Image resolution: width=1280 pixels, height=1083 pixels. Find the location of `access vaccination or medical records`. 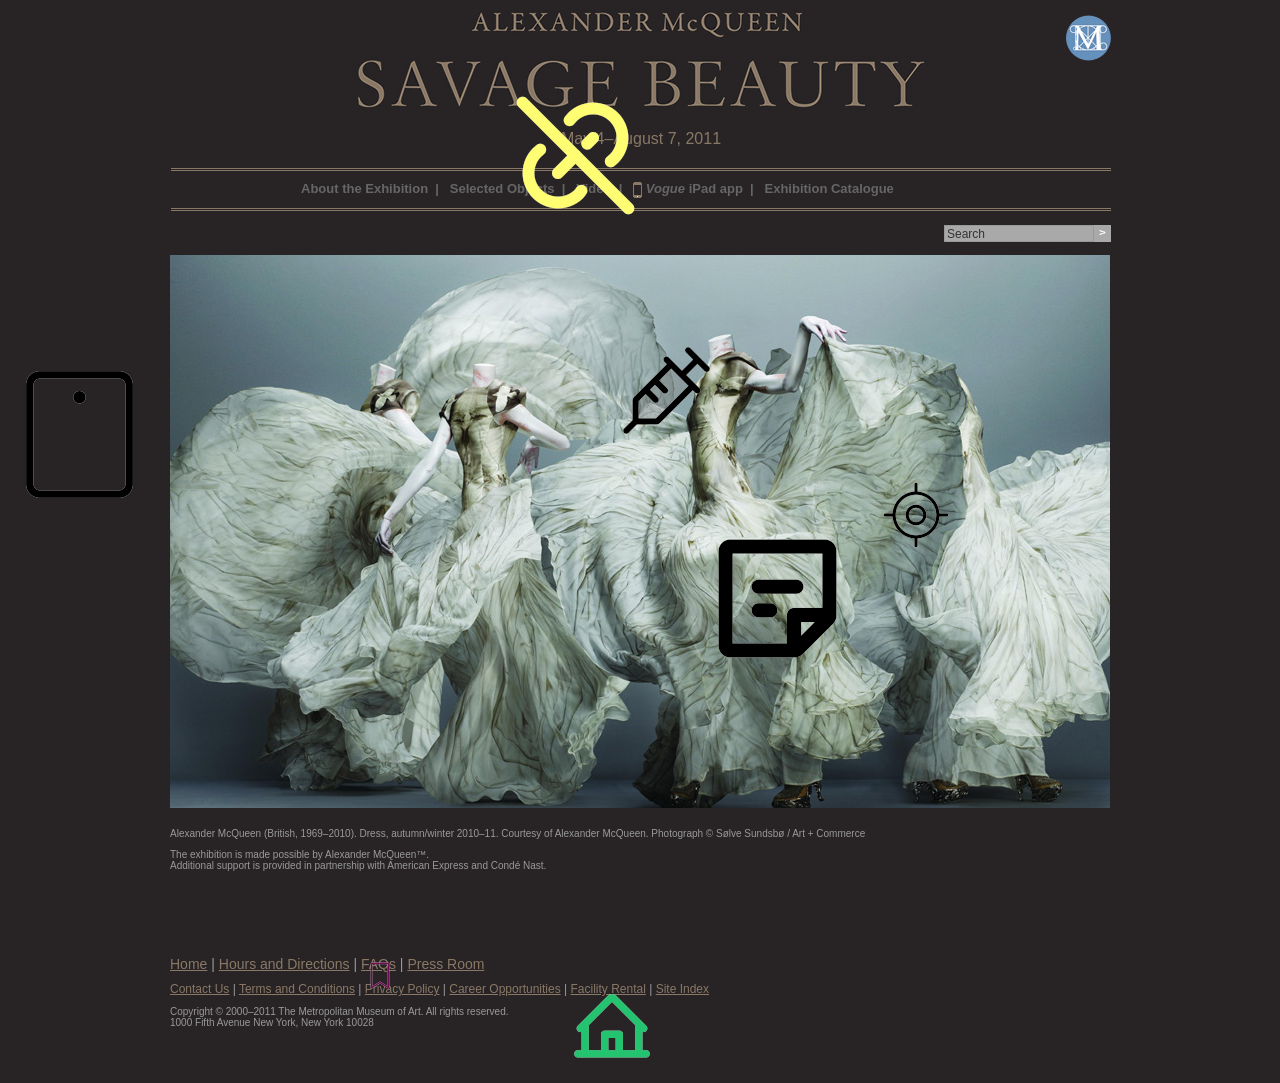

access vaccination or medical records is located at coordinates (666, 390).